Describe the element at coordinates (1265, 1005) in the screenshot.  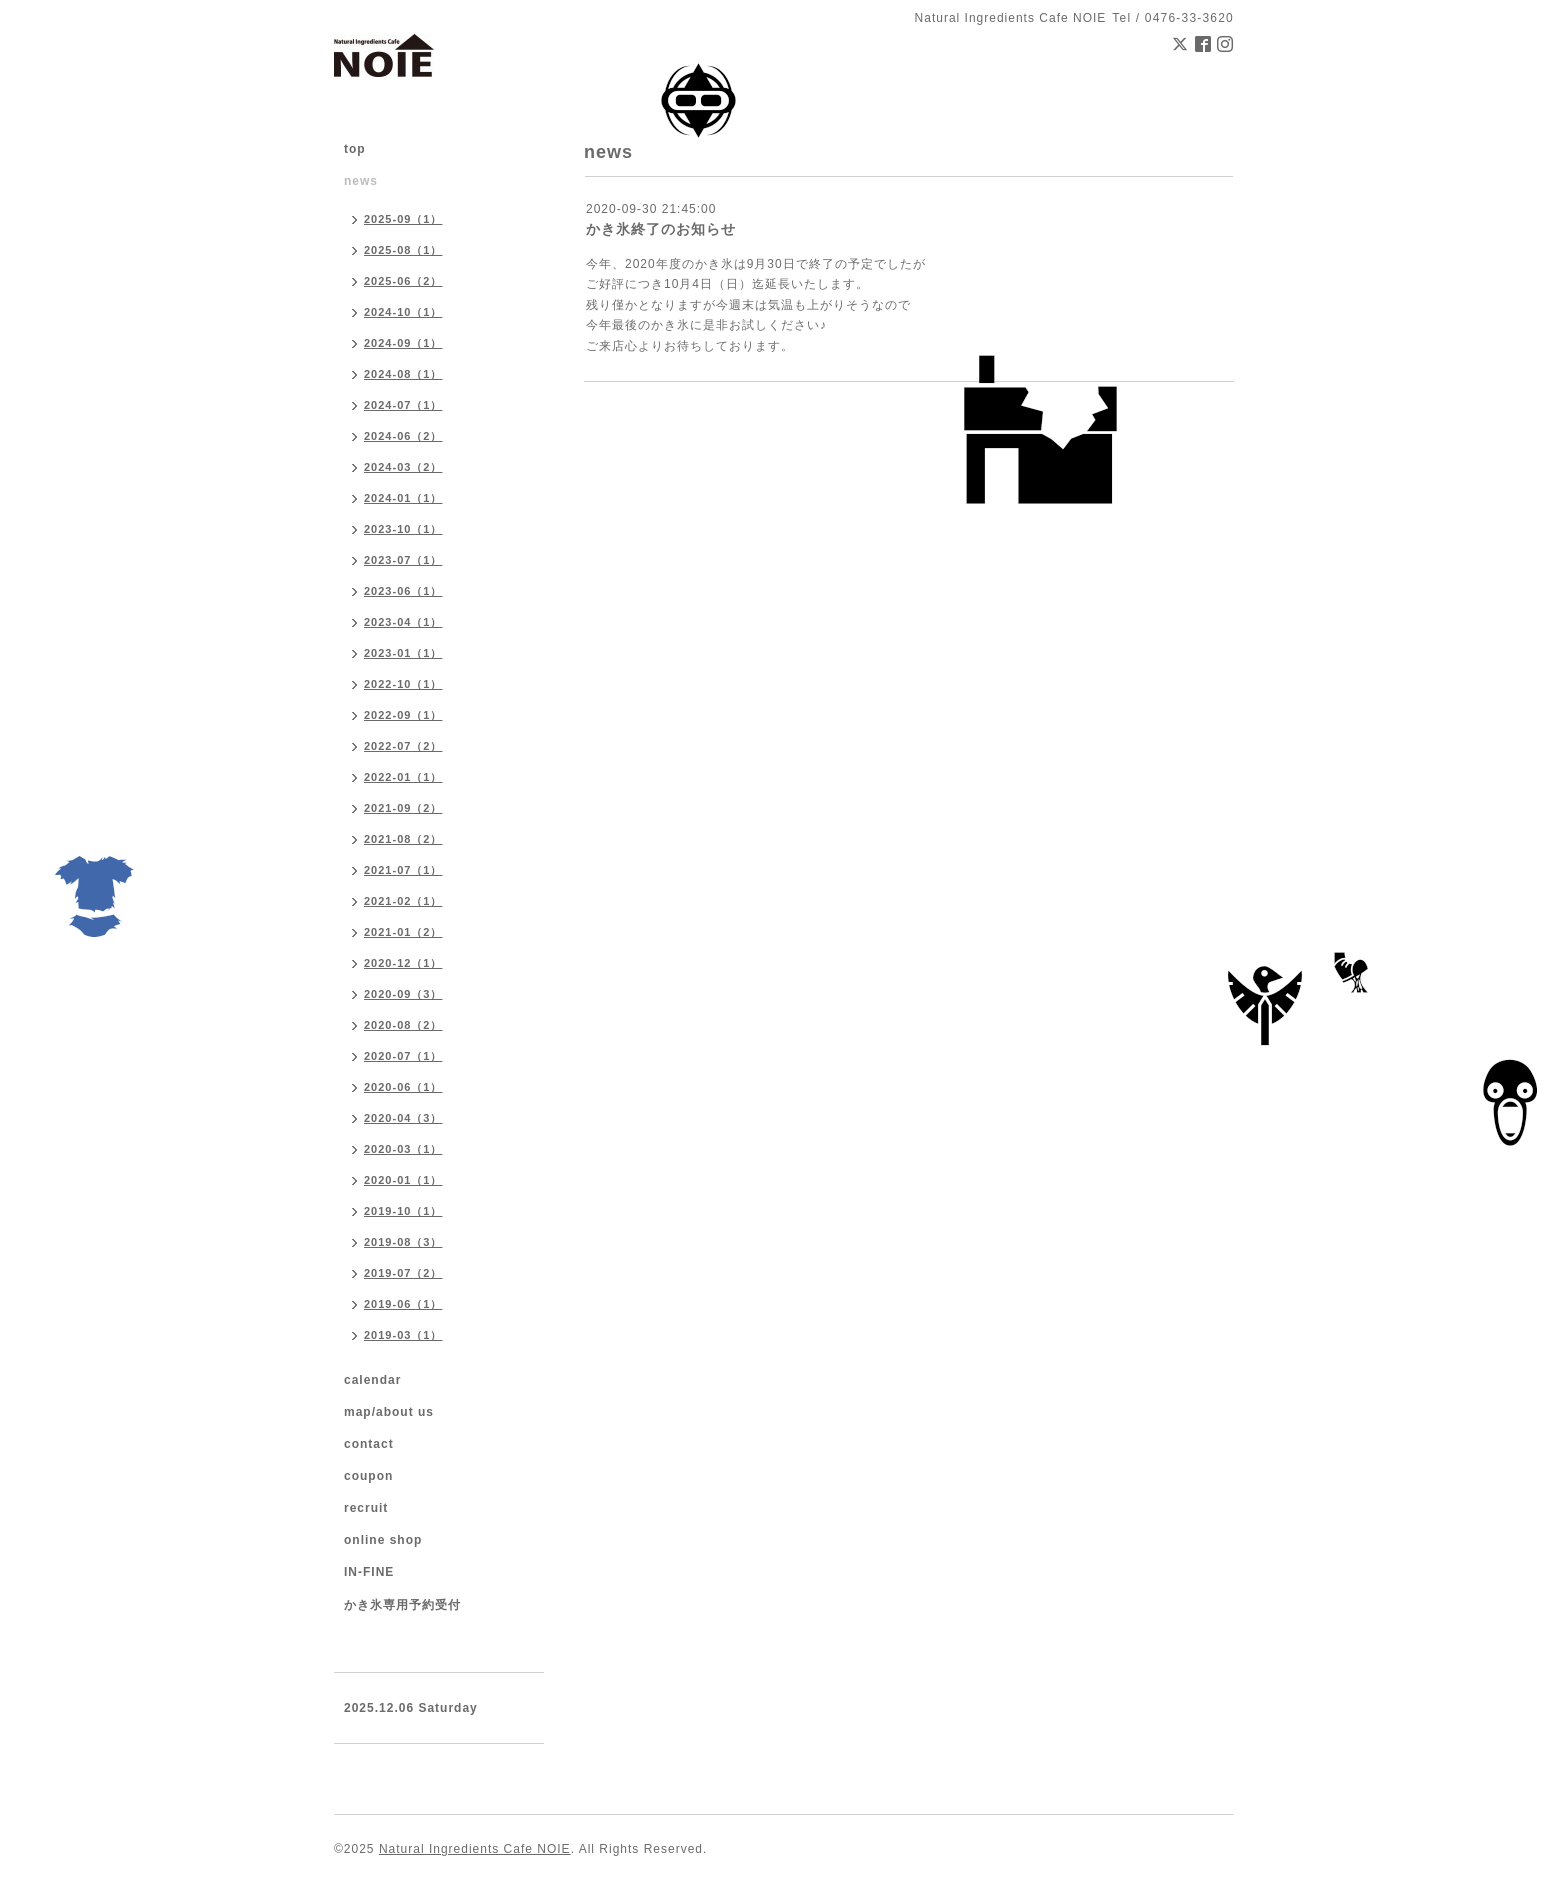
I see `royal or ceremonial item in a fantasy game inventory` at that location.